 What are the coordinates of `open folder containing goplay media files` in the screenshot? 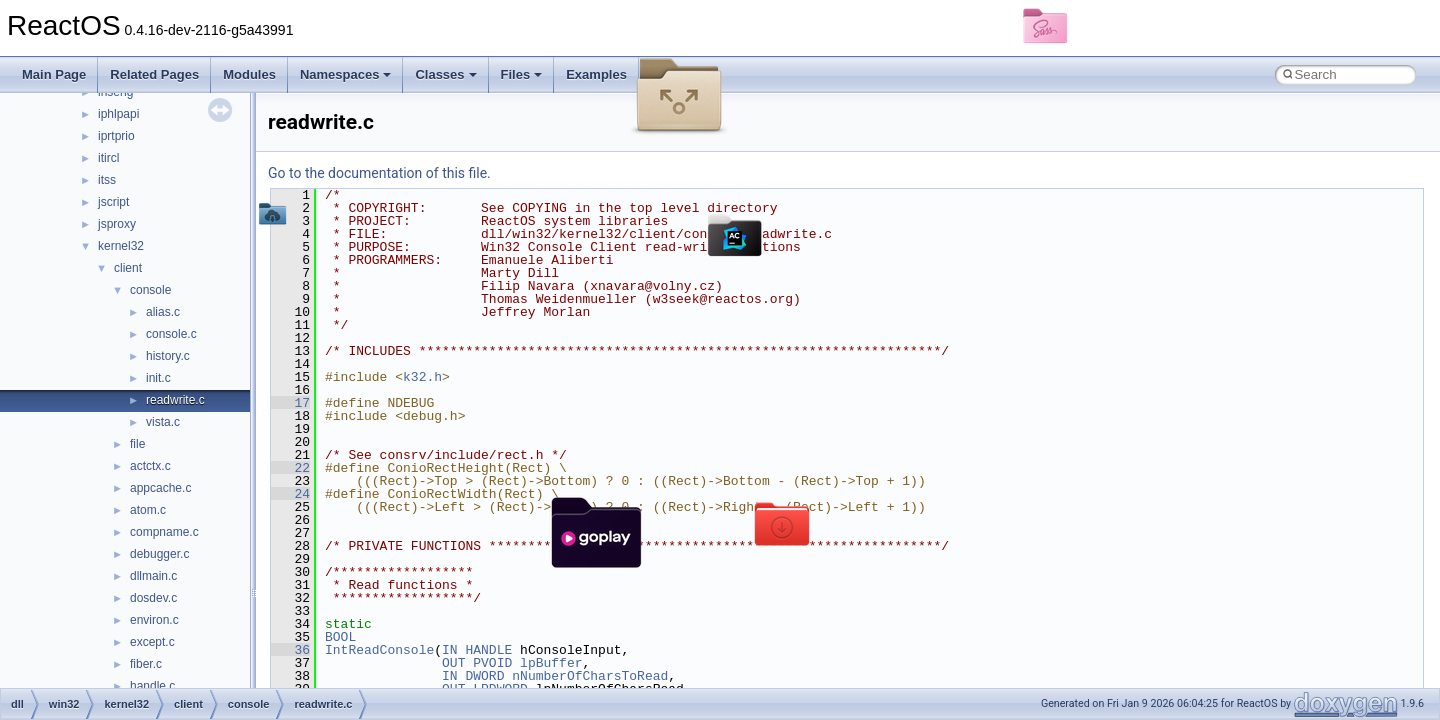 It's located at (596, 535).